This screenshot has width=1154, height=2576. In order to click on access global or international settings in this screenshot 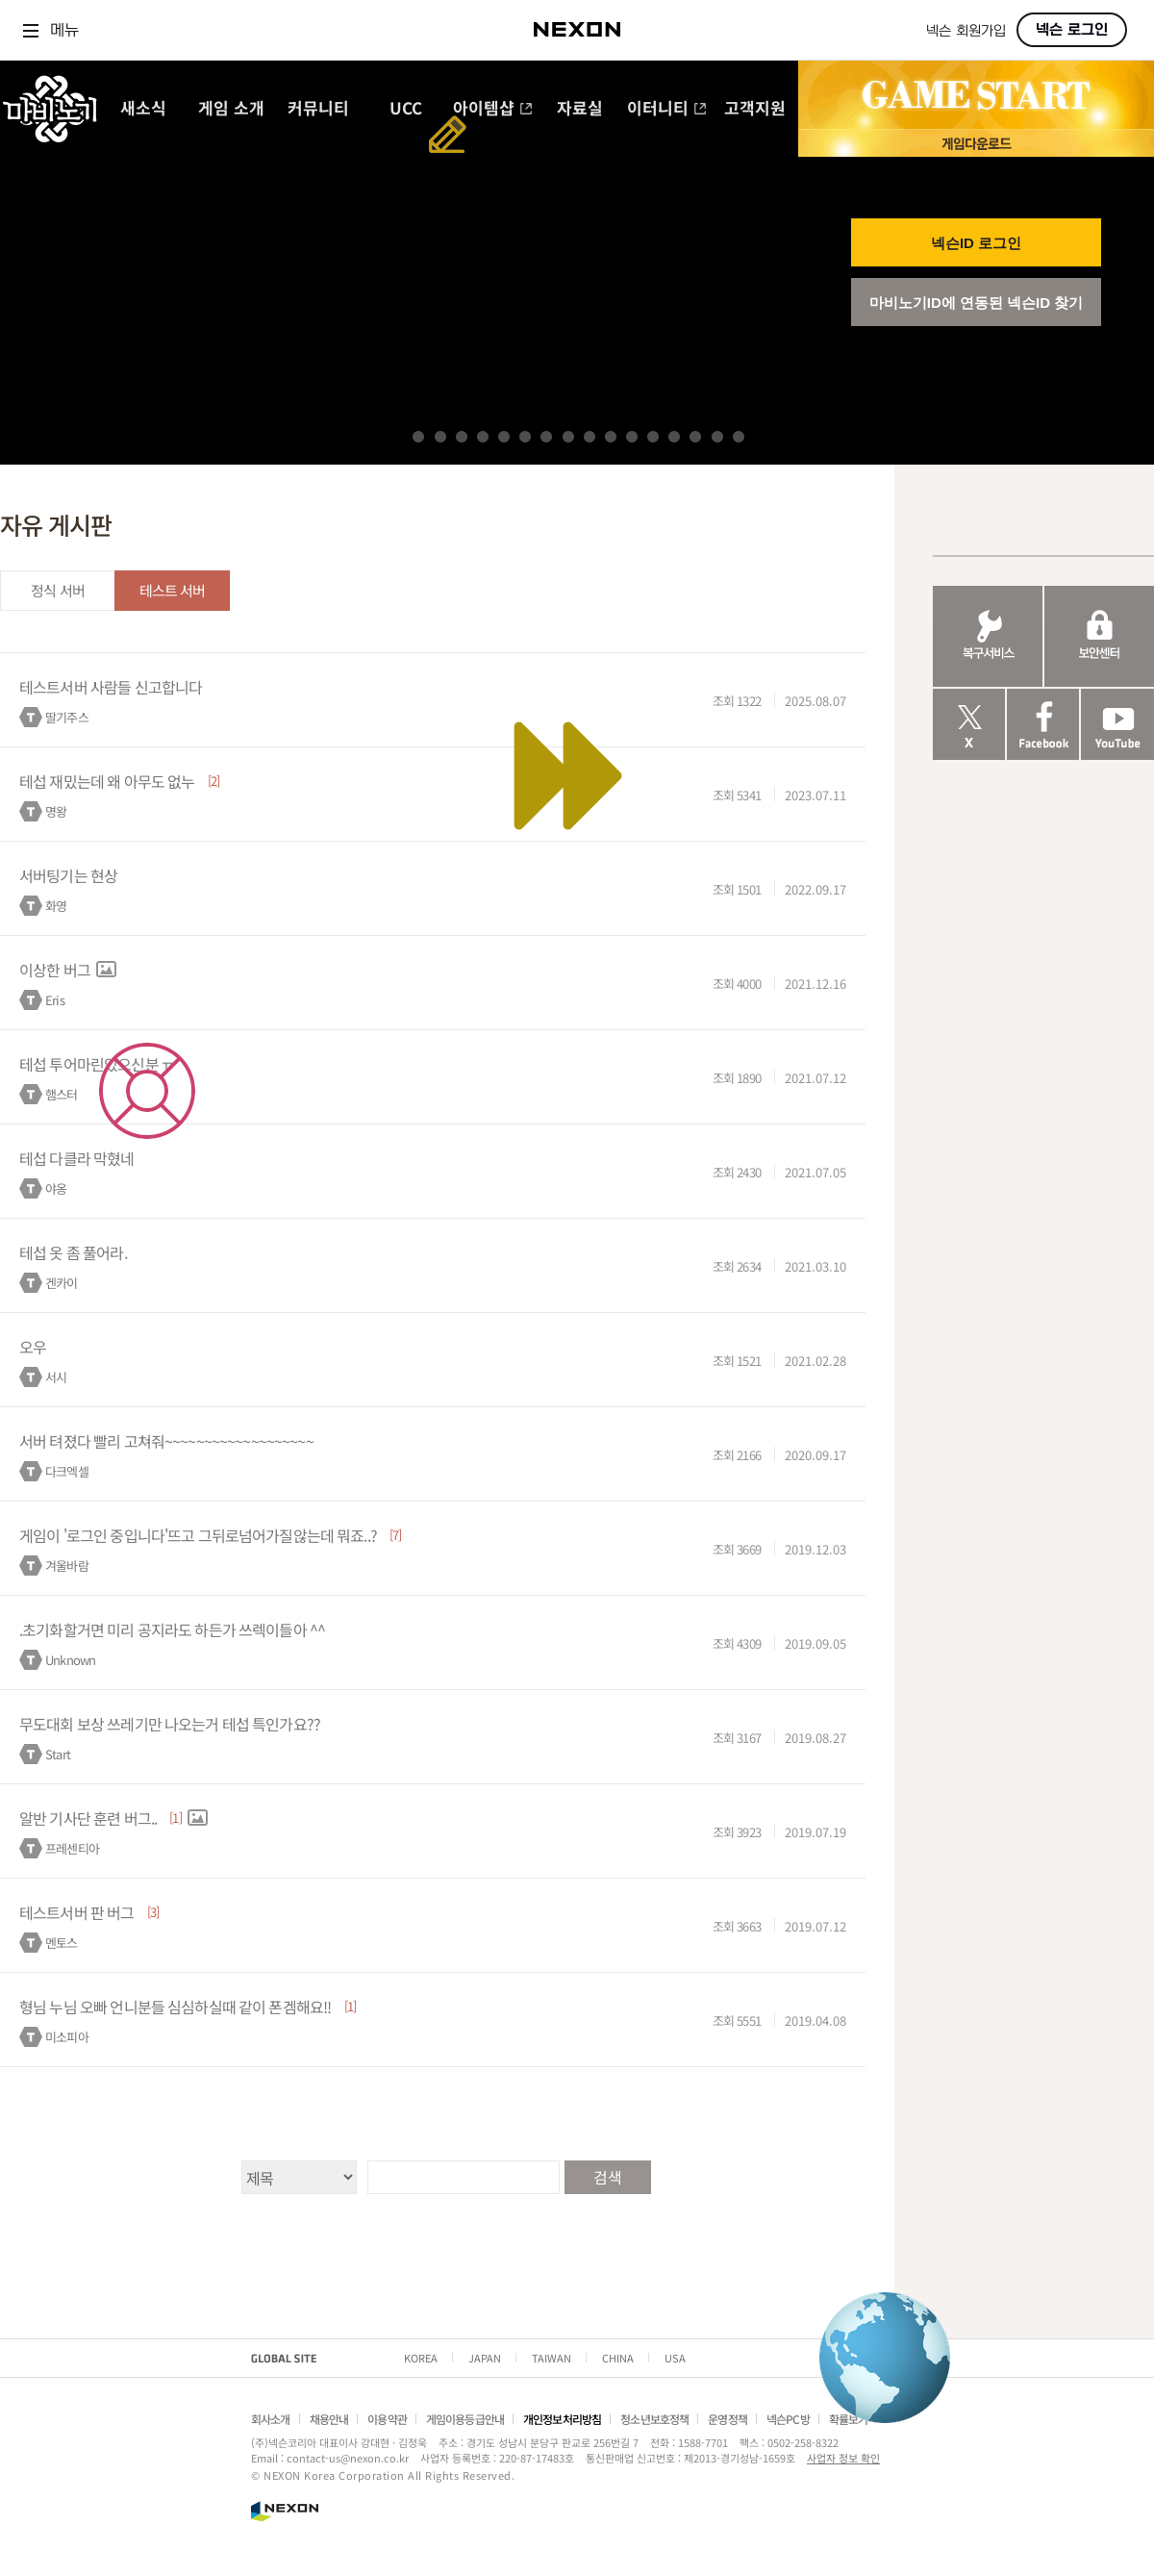, I will do `click(885, 2358)`.